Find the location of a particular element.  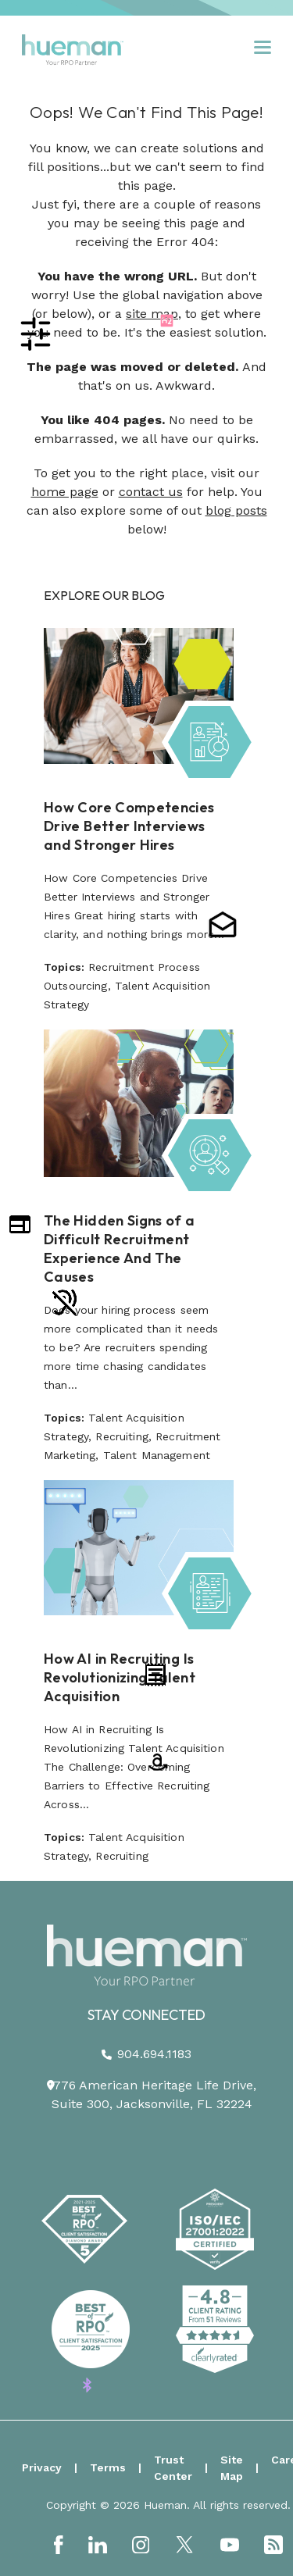

adjust settings or preferences is located at coordinates (35, 334).